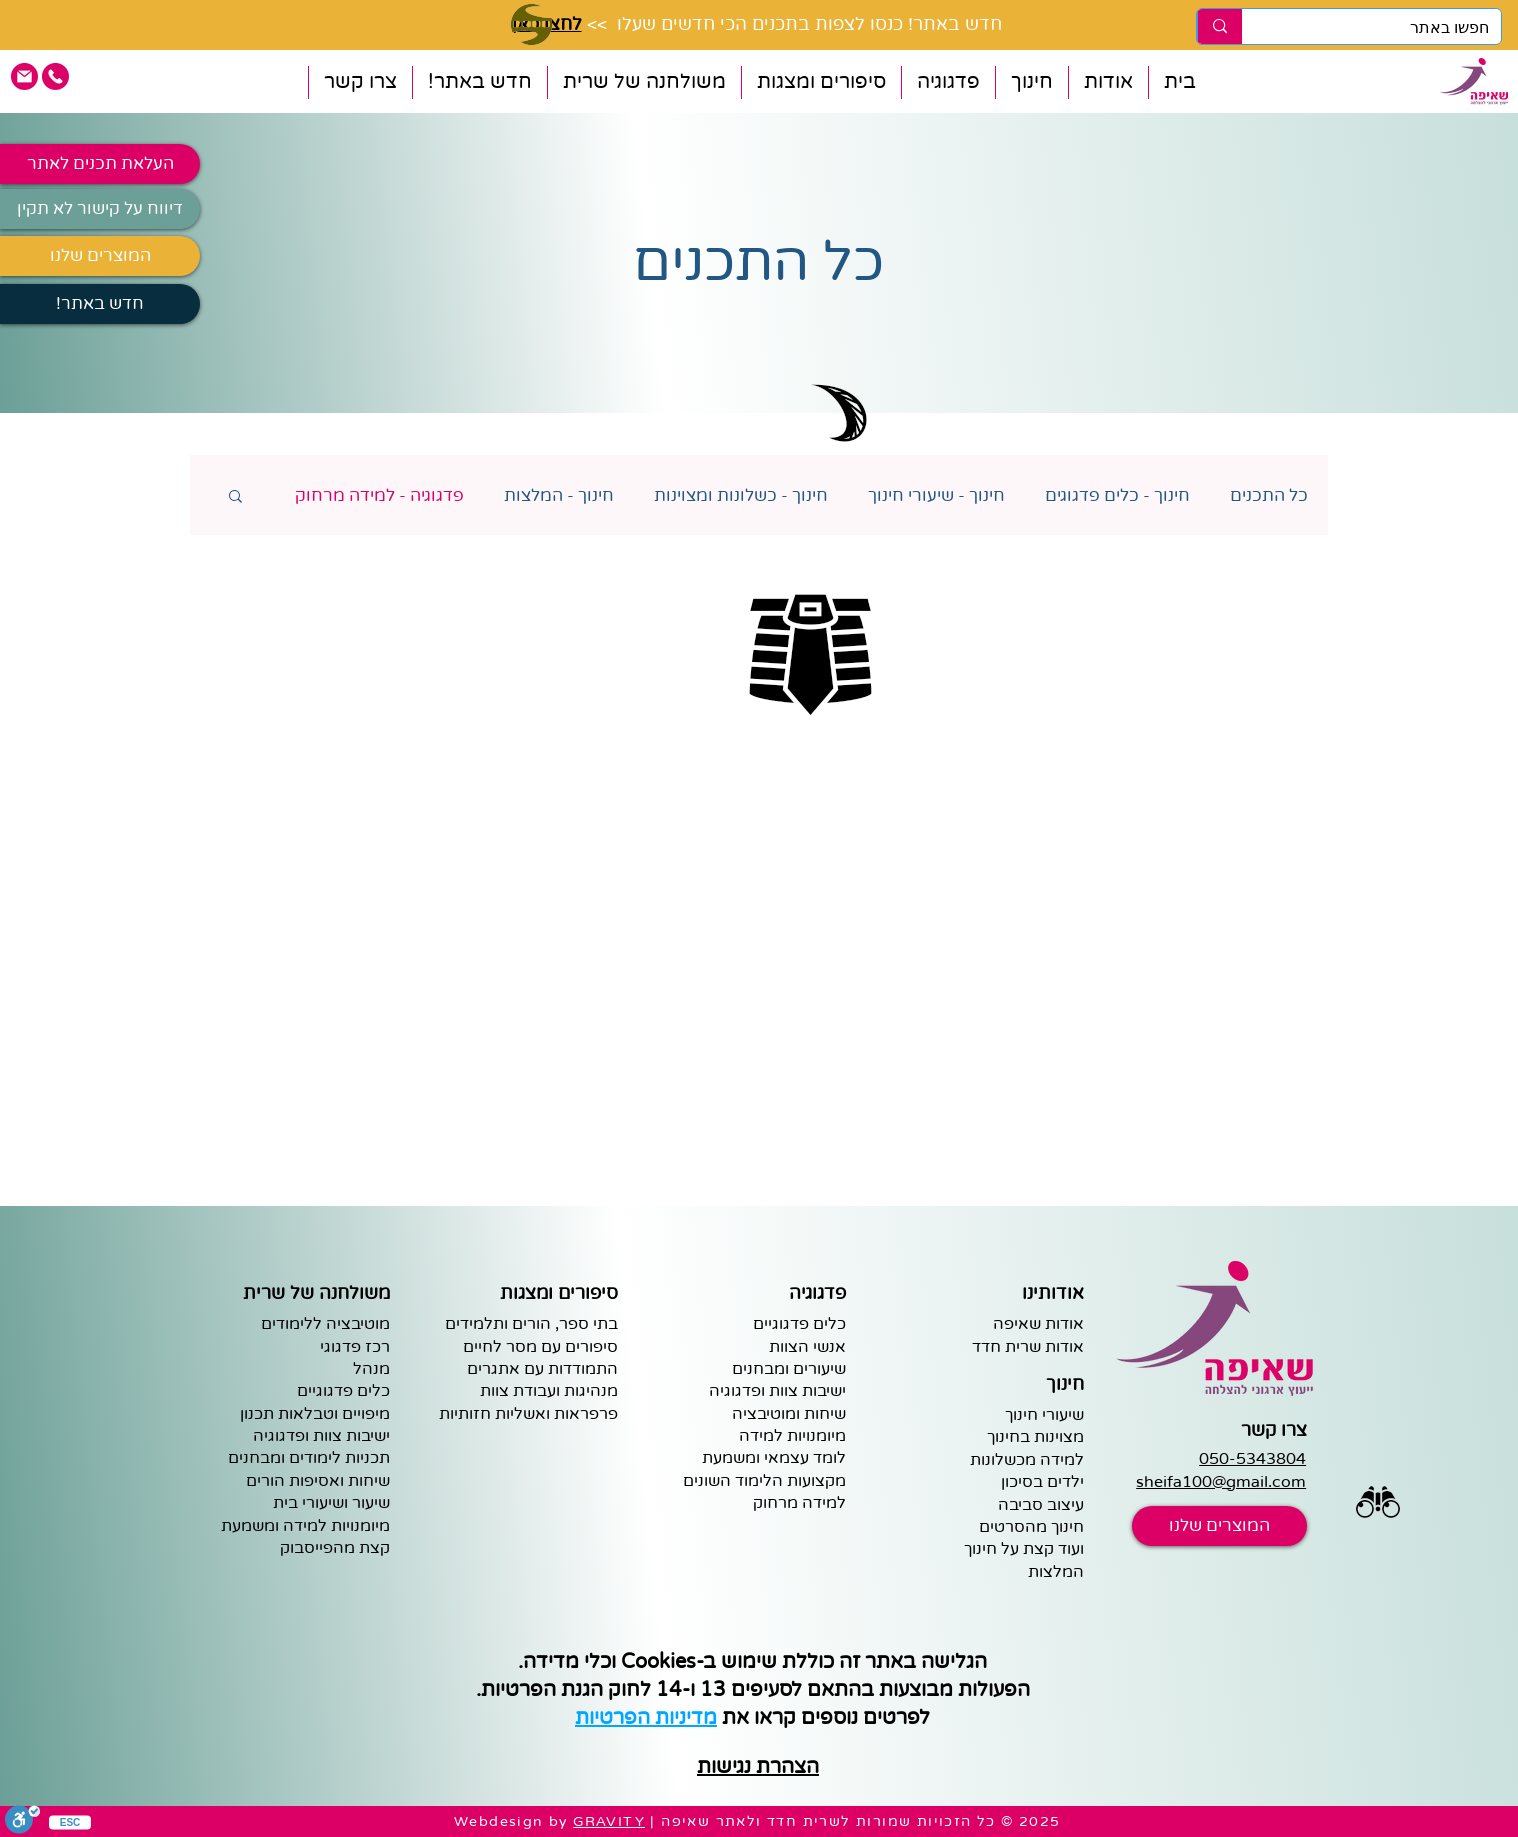 The width and height of the screenshot is (1518, 1837). I want to click on equip metal skirt armor piece, so click(810, 655).